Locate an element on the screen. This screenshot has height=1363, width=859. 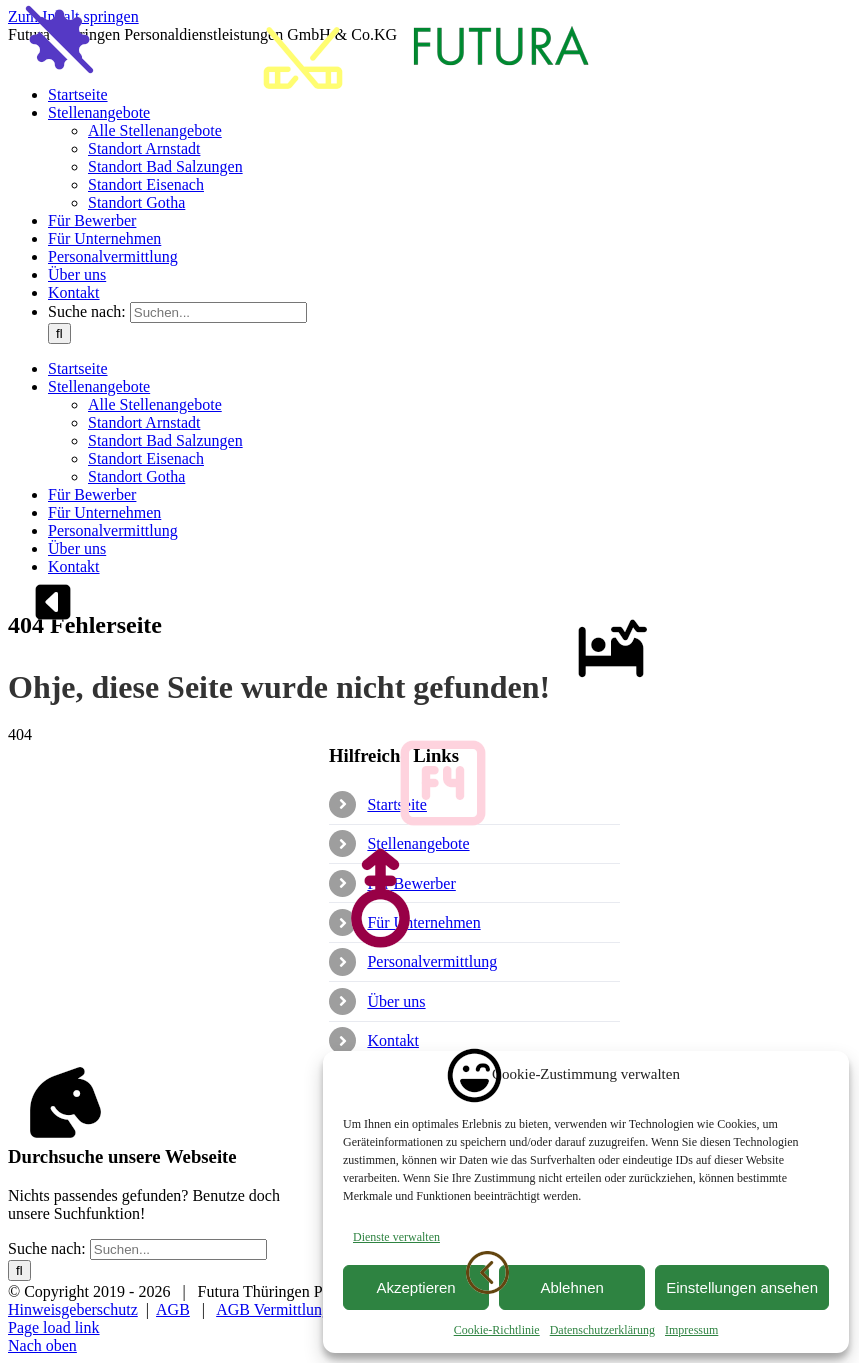
view patient procedures or medical records is located at coordinates (611, 652).